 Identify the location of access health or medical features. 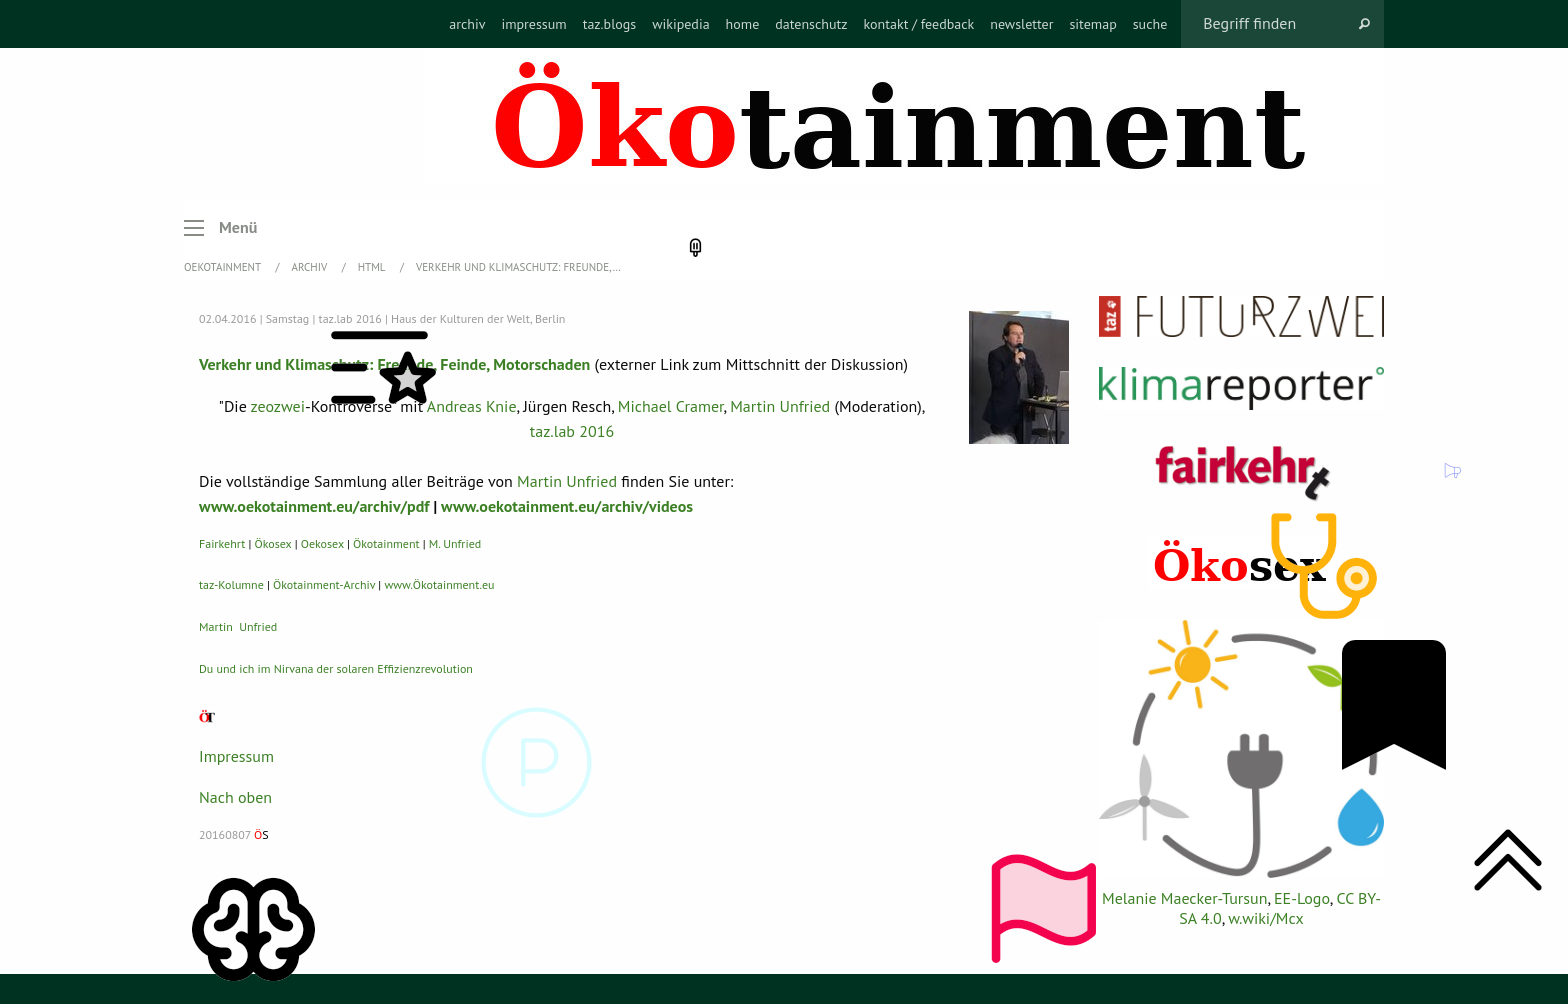
(1316, 562).